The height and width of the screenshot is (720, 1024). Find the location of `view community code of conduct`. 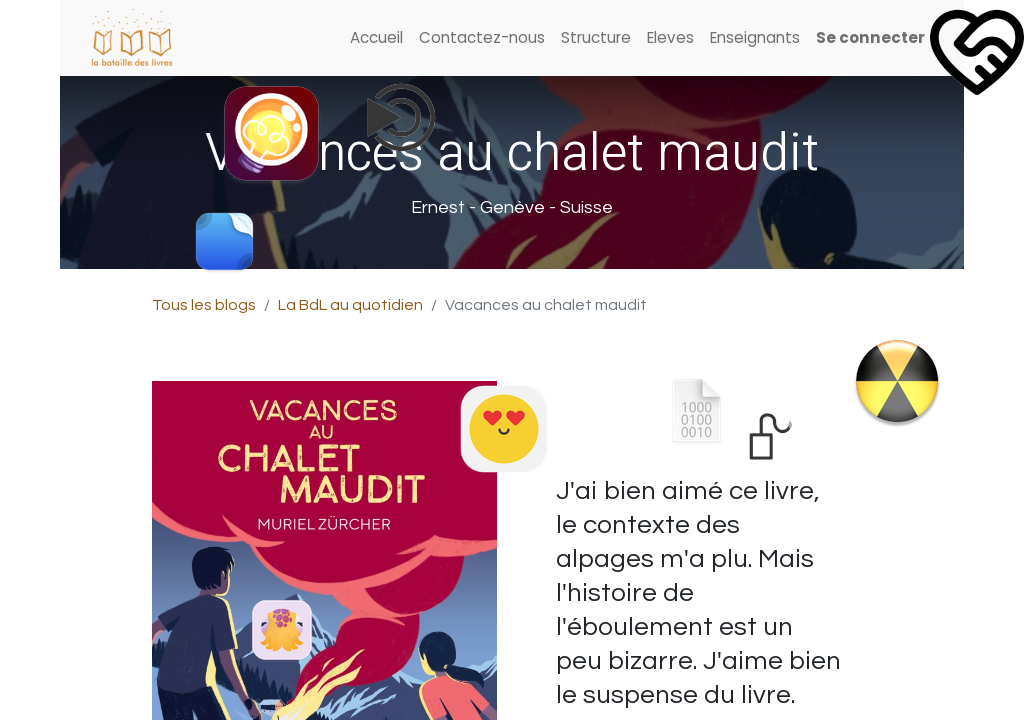

view community code of conduct is located at coordinates (977, 51).